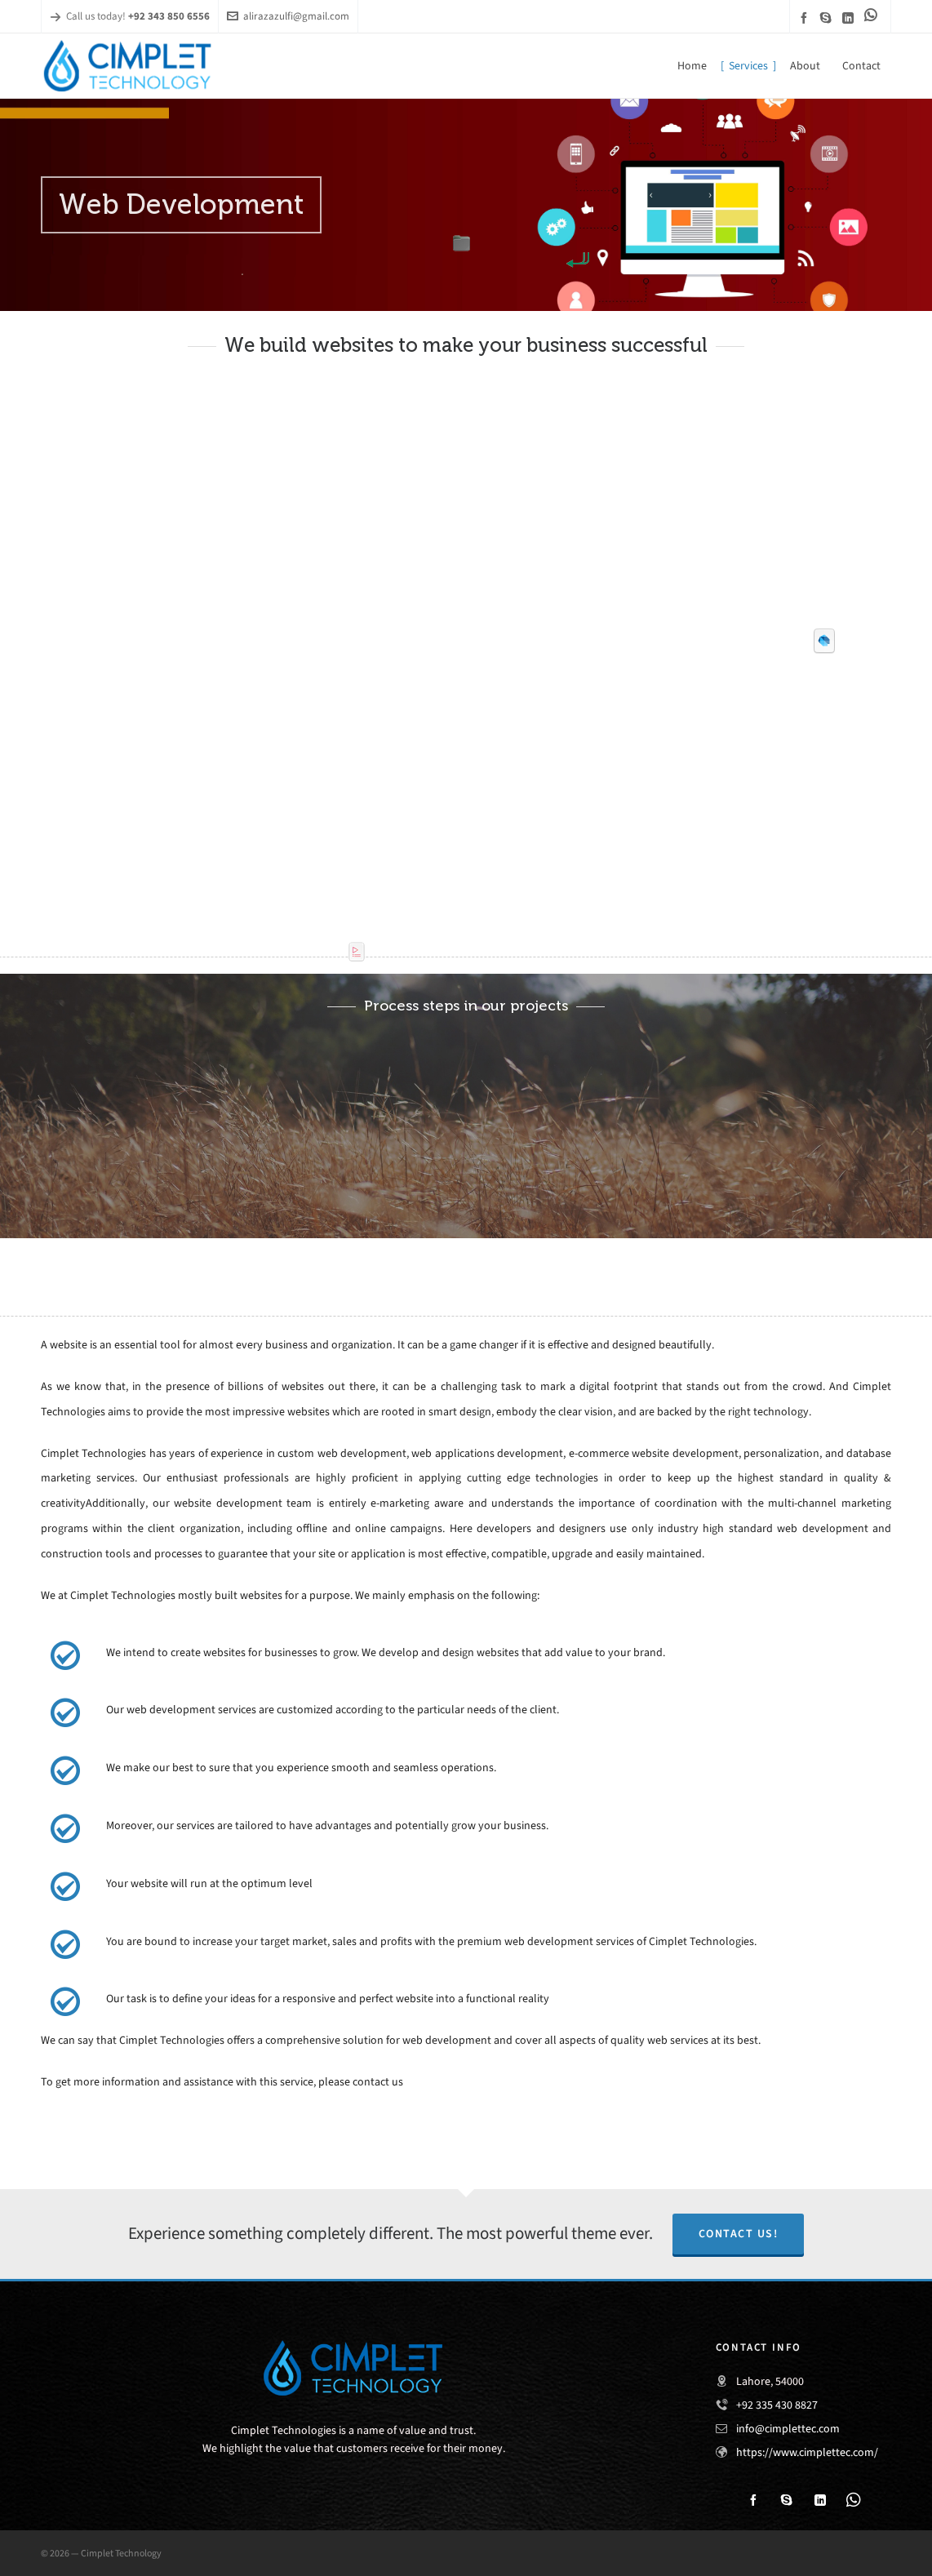  What do you see at coordinates (577, 258) in the screenshot?
I see `reply to all recipients of an email` at bounding box center [577, 258].